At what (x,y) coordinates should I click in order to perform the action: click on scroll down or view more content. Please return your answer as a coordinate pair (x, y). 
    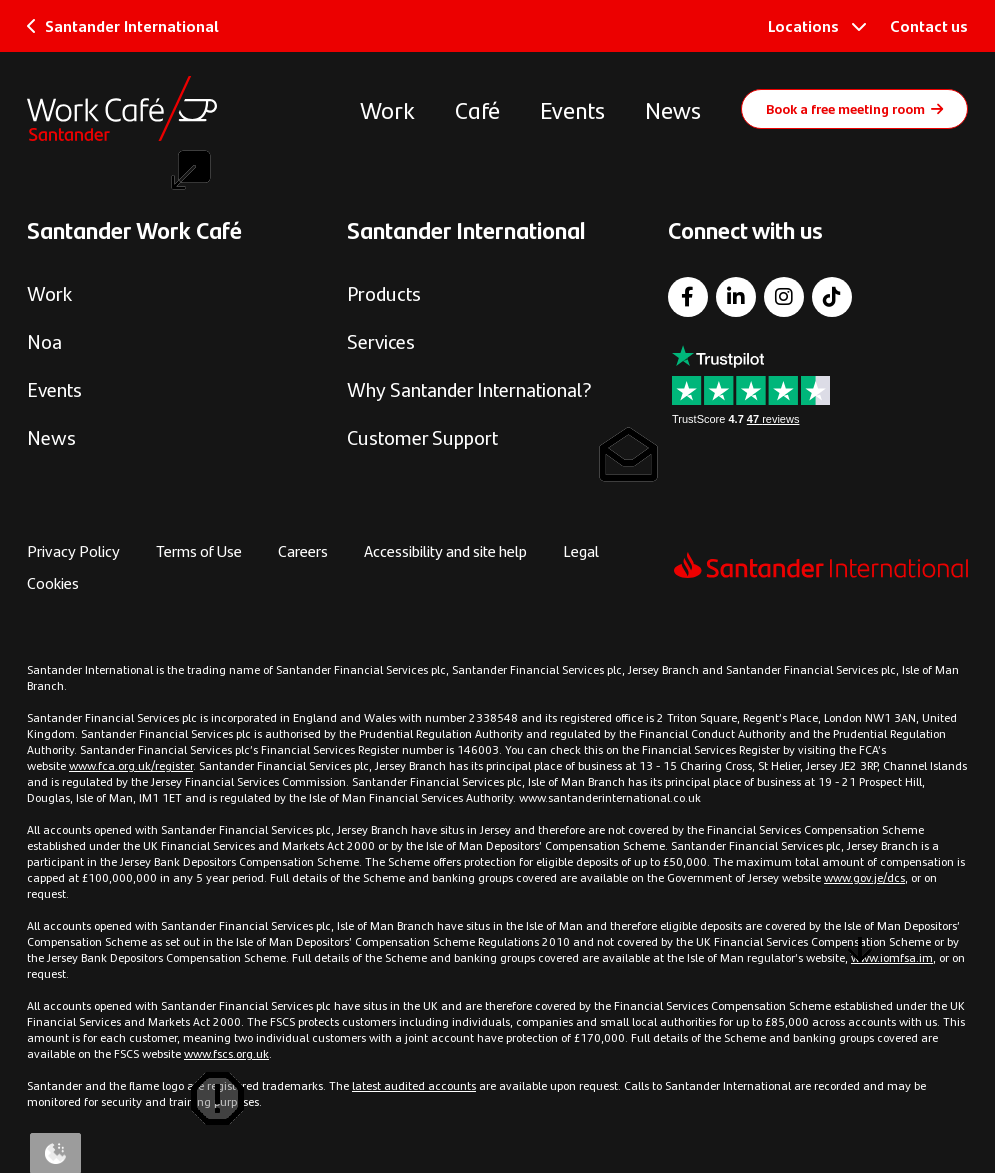
    Looking at the image, I should click on (860, 950).